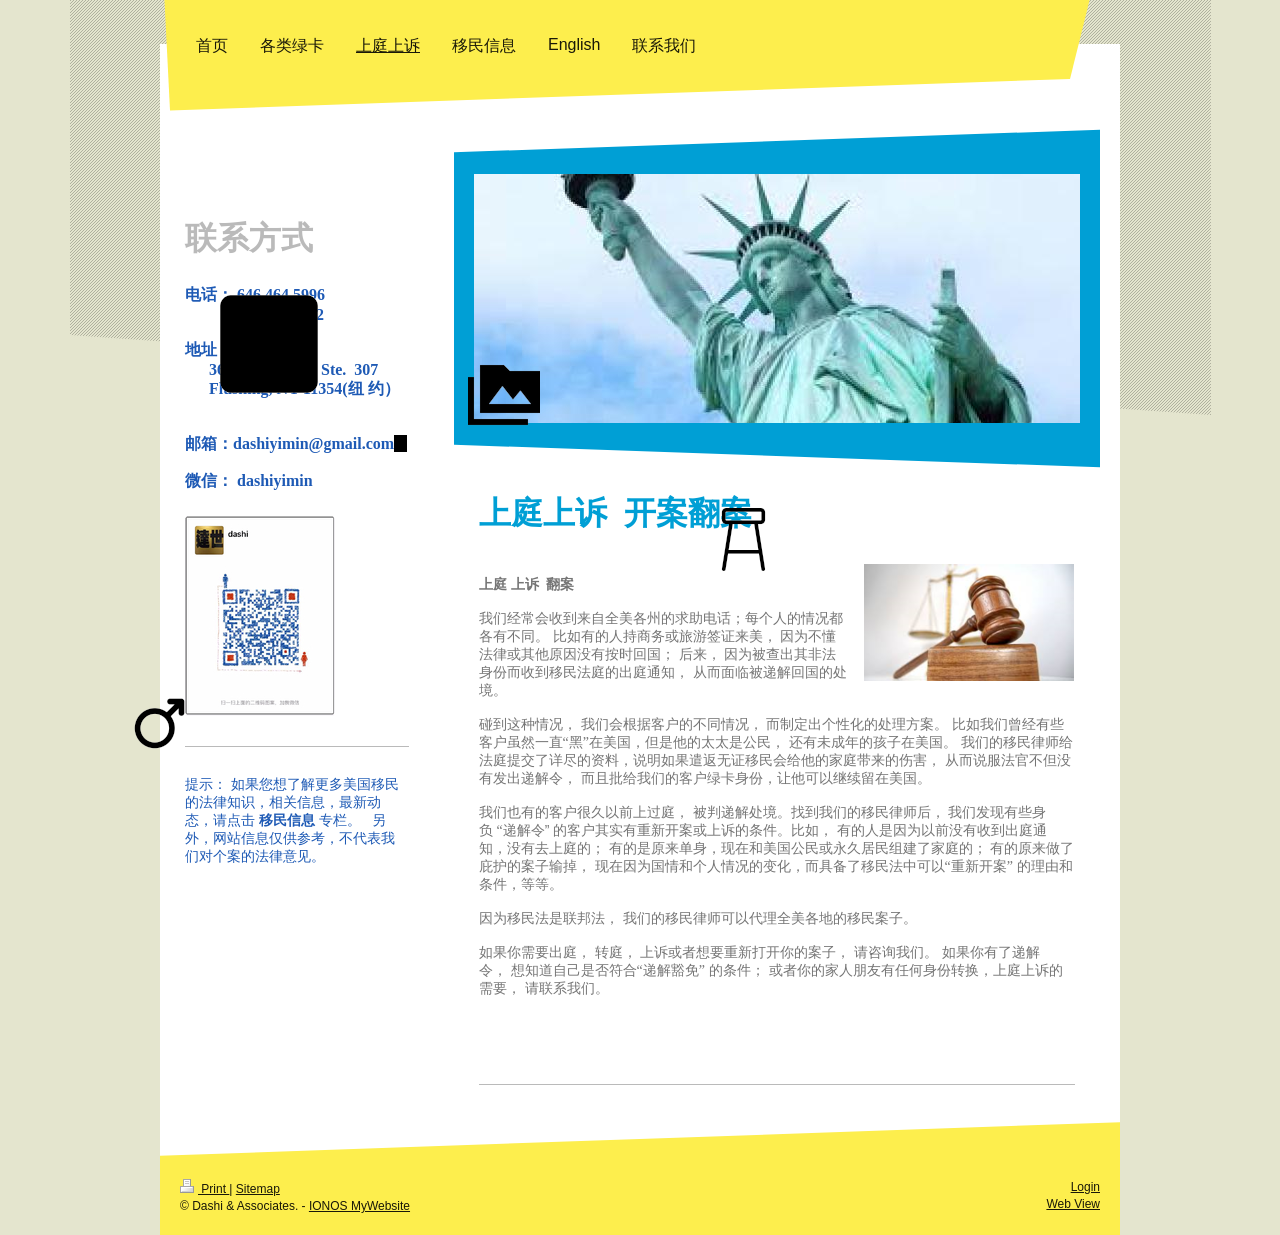  I want to click on access photo and video library, so click(504, 395).